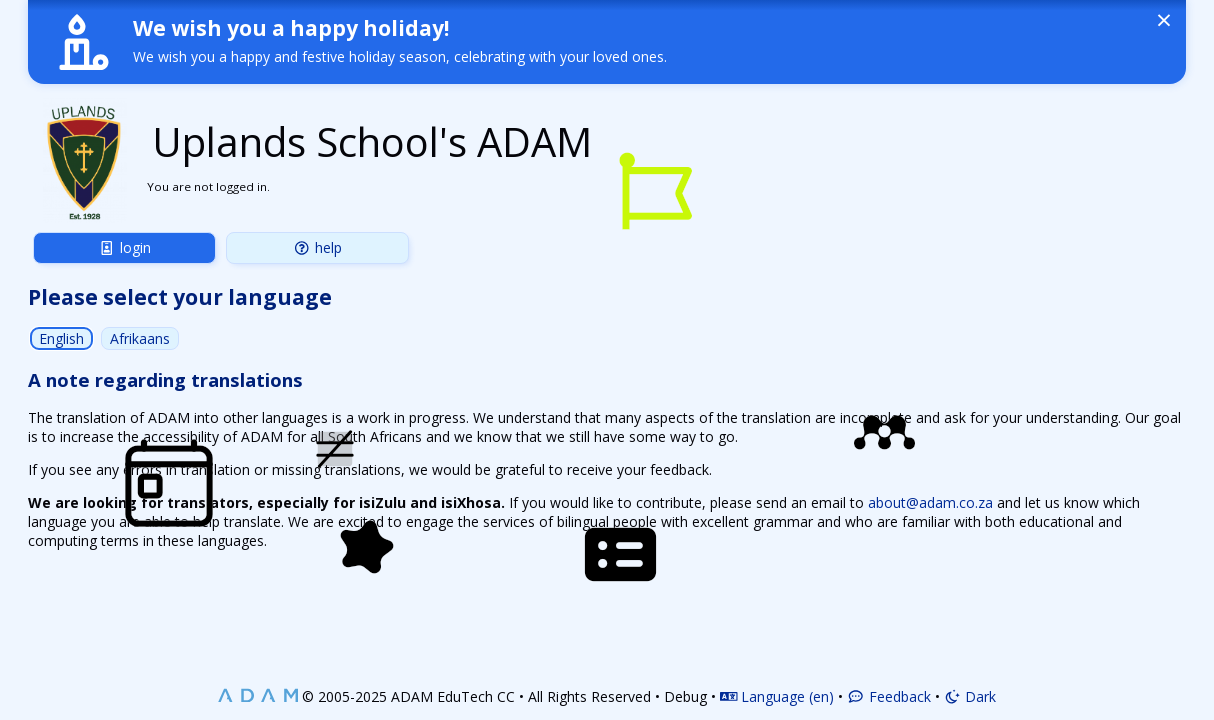 The height and width of the screenshot is (720, 1214). What do you see at coordinates (367, 547) in the screenshot?
I see `select a paint or color fill tool` at bounding box center [367, 547].